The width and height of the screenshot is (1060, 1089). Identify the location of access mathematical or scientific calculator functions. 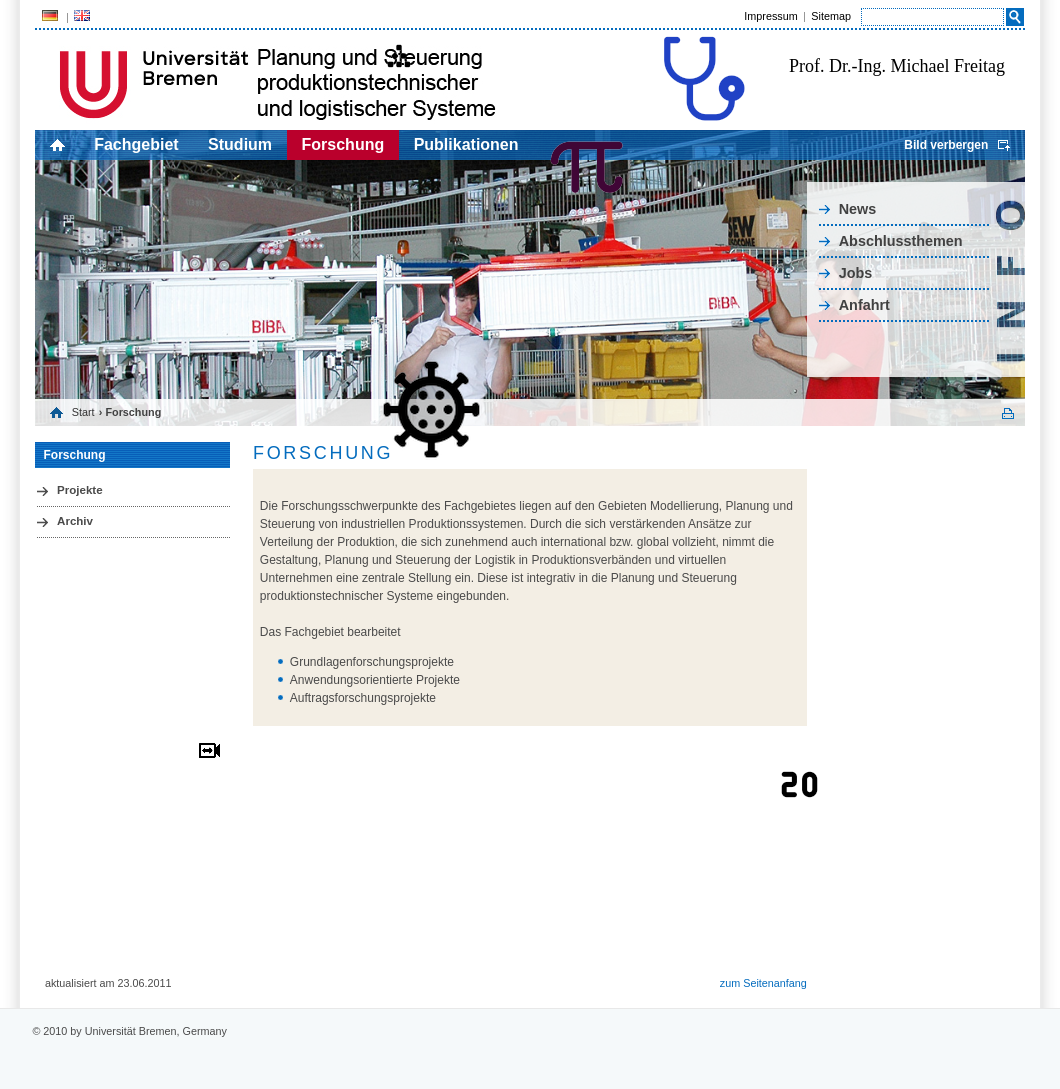
(588, 166).